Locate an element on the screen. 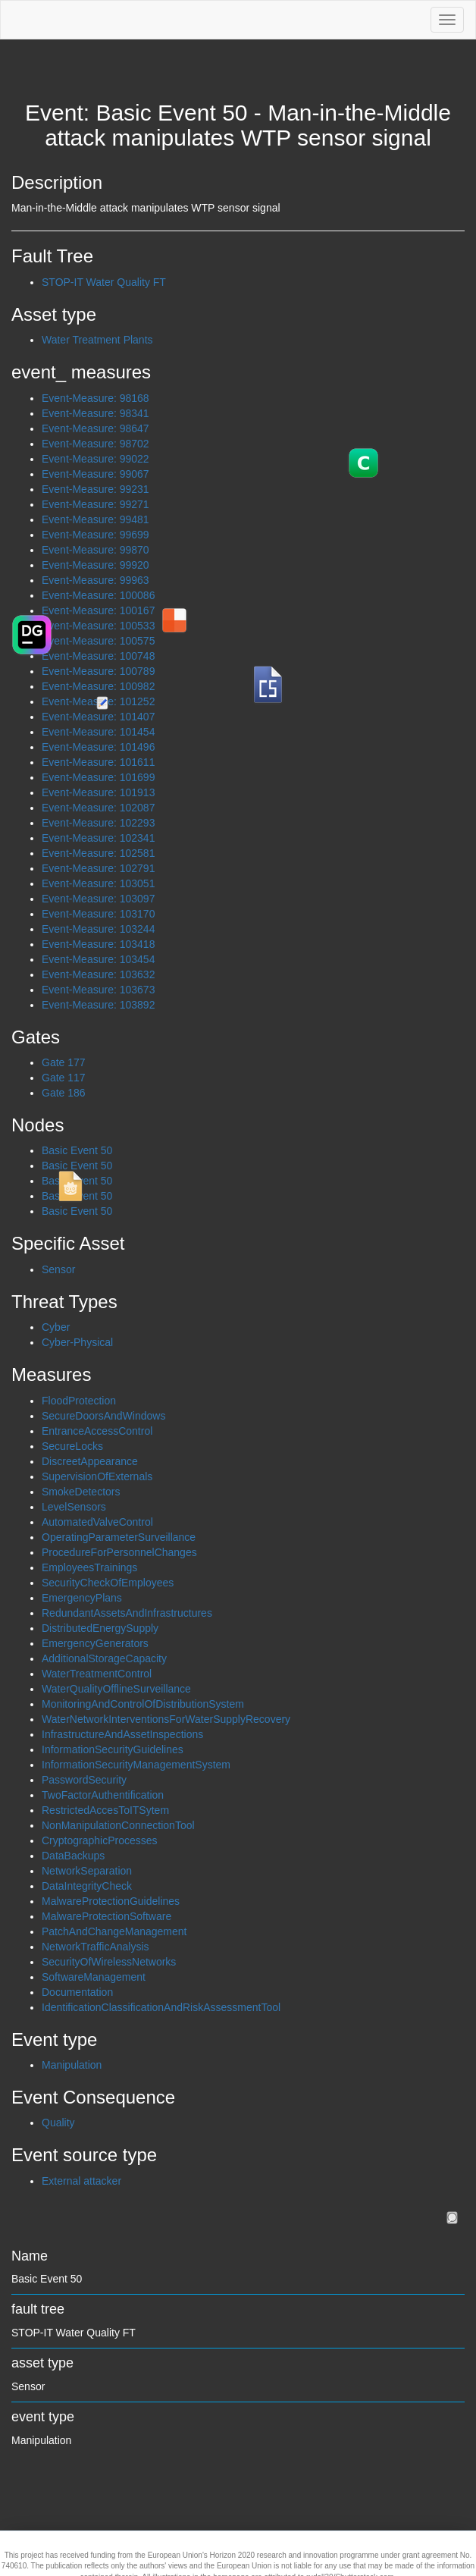  godot engine resource file is located at coordinates (70, 1187).